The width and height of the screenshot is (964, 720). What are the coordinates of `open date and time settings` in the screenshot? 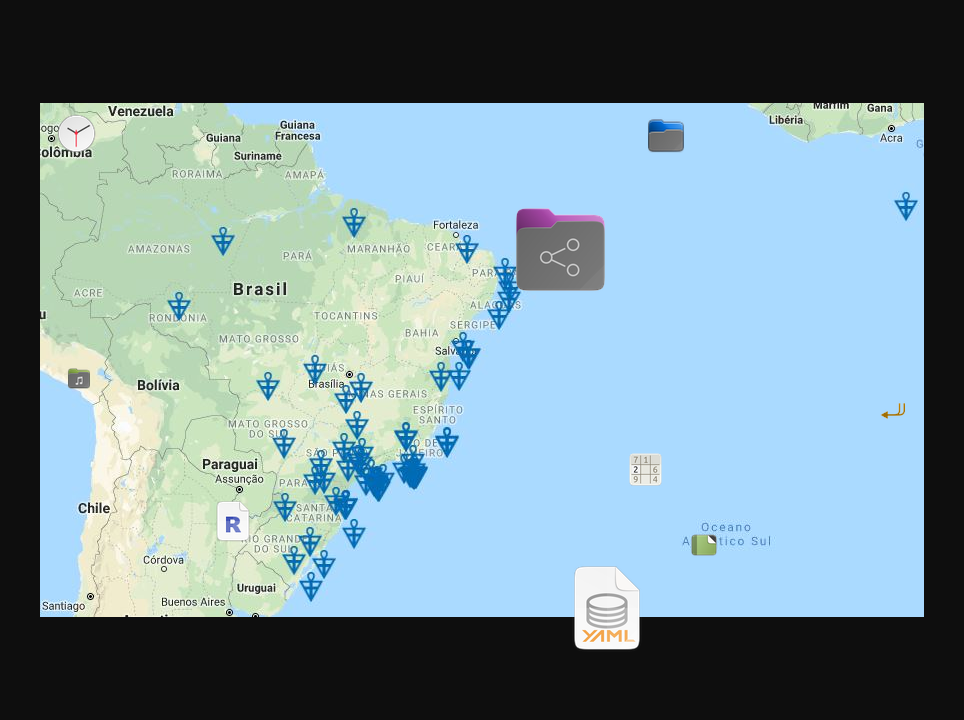 It's located at (76, 133).